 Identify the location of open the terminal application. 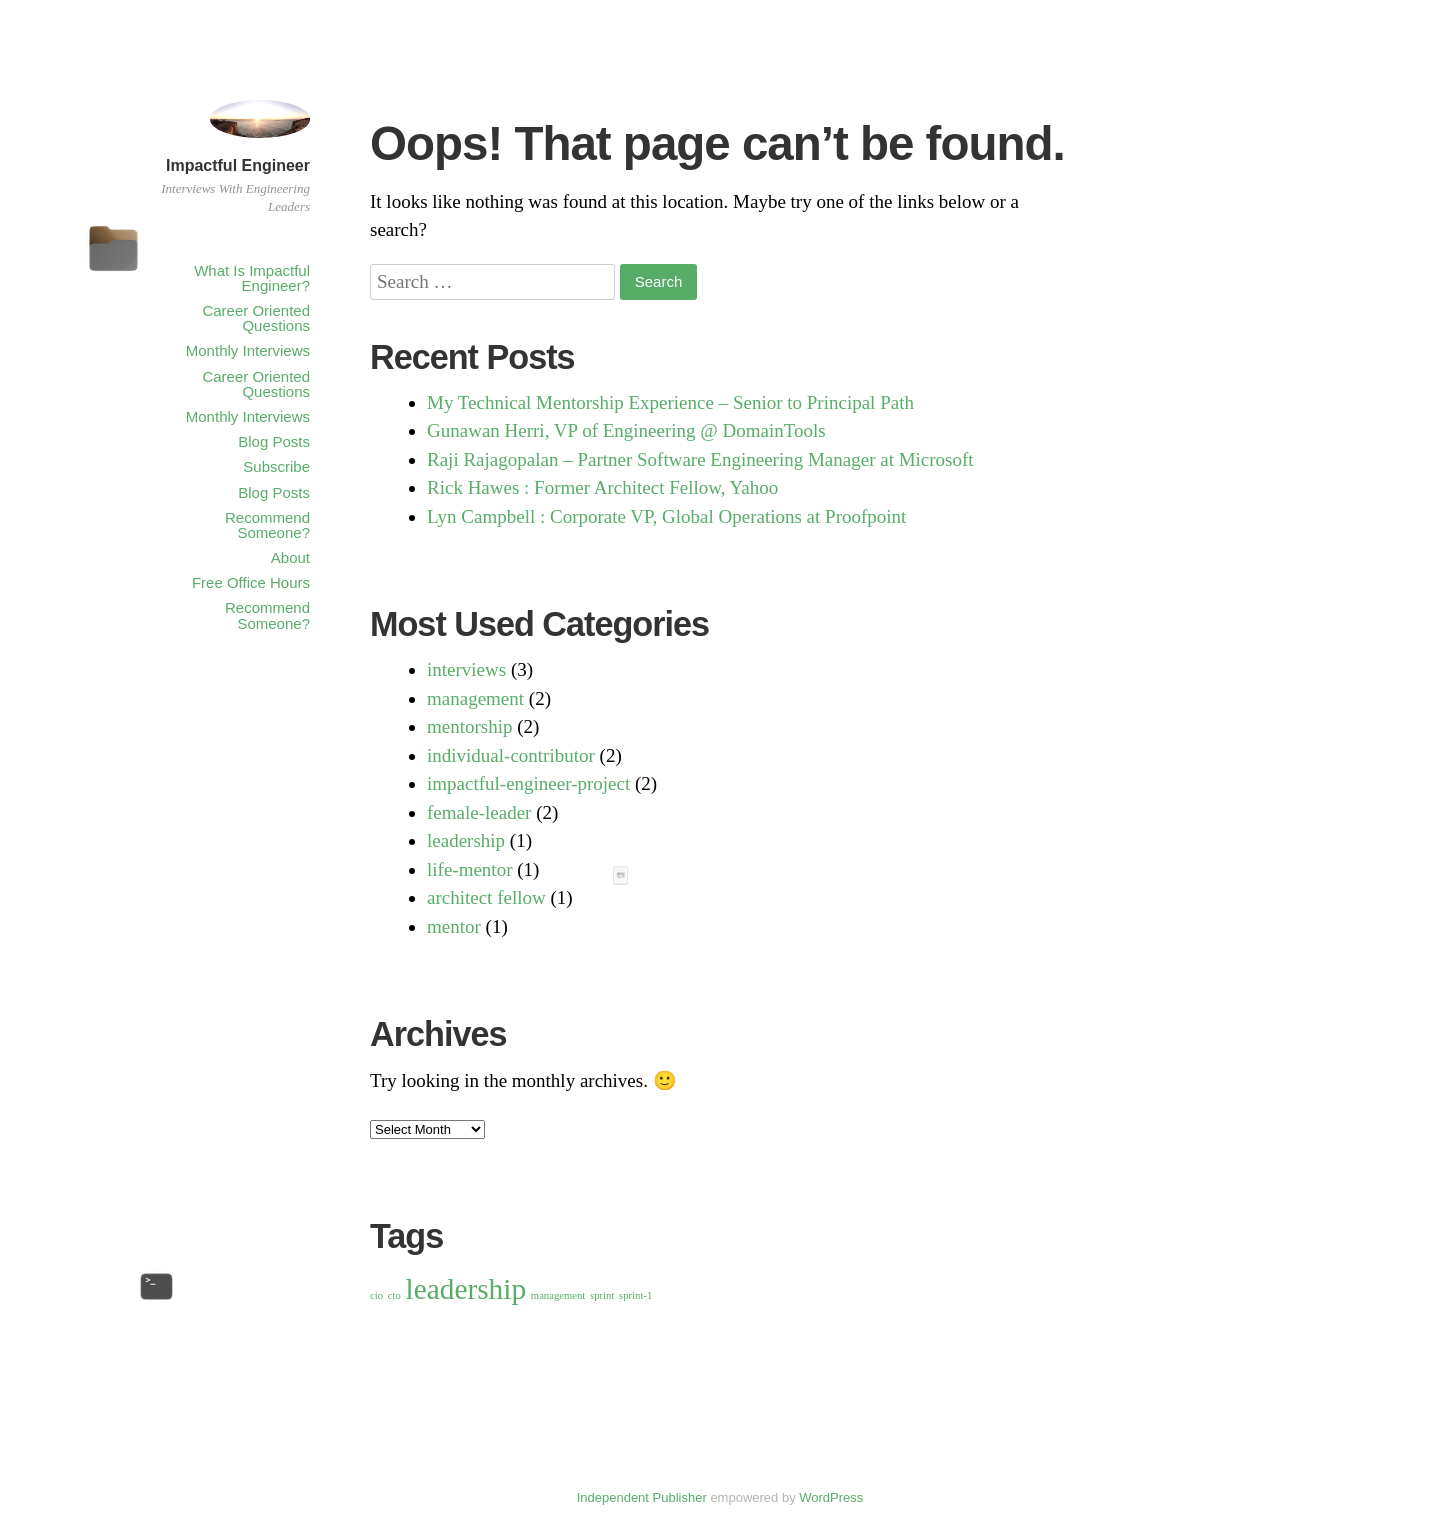
(156, 1286).